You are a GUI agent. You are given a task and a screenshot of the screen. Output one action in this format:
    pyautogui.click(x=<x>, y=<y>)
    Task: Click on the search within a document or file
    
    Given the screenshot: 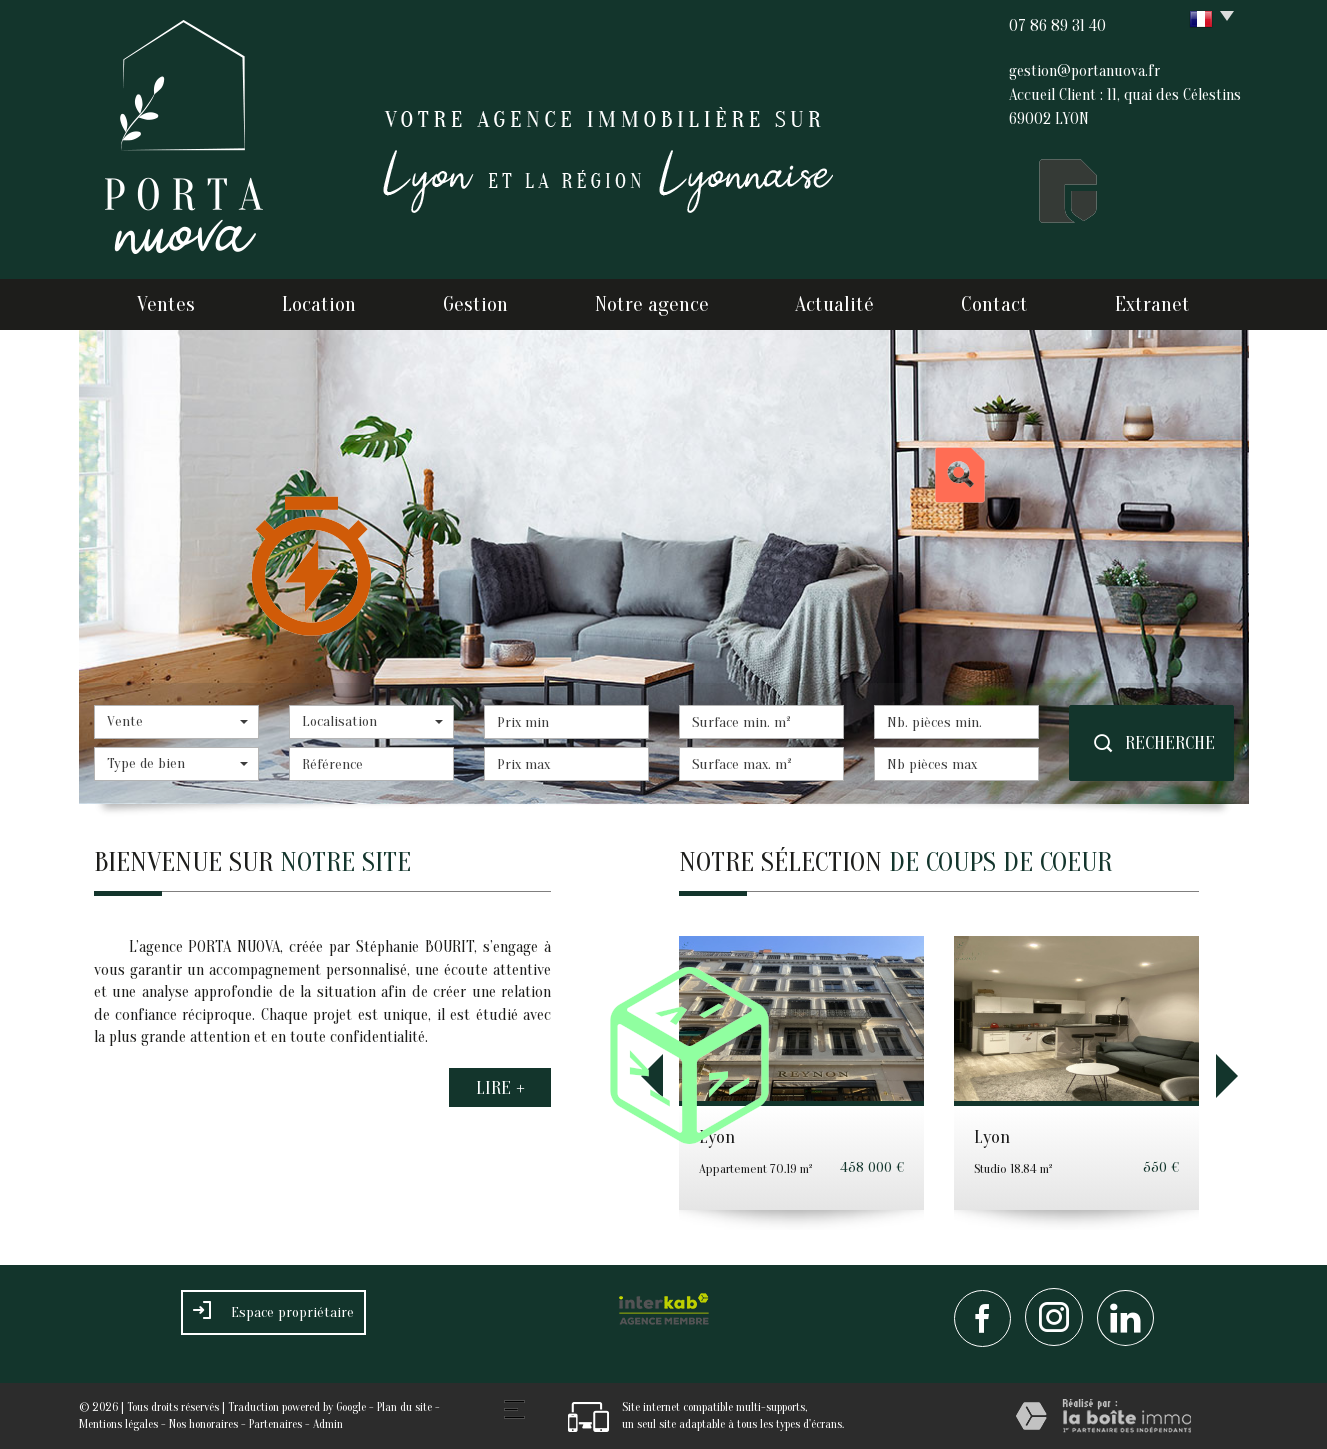 What is the action you would take?
    pyautogui.click(x=960, y=475)
    